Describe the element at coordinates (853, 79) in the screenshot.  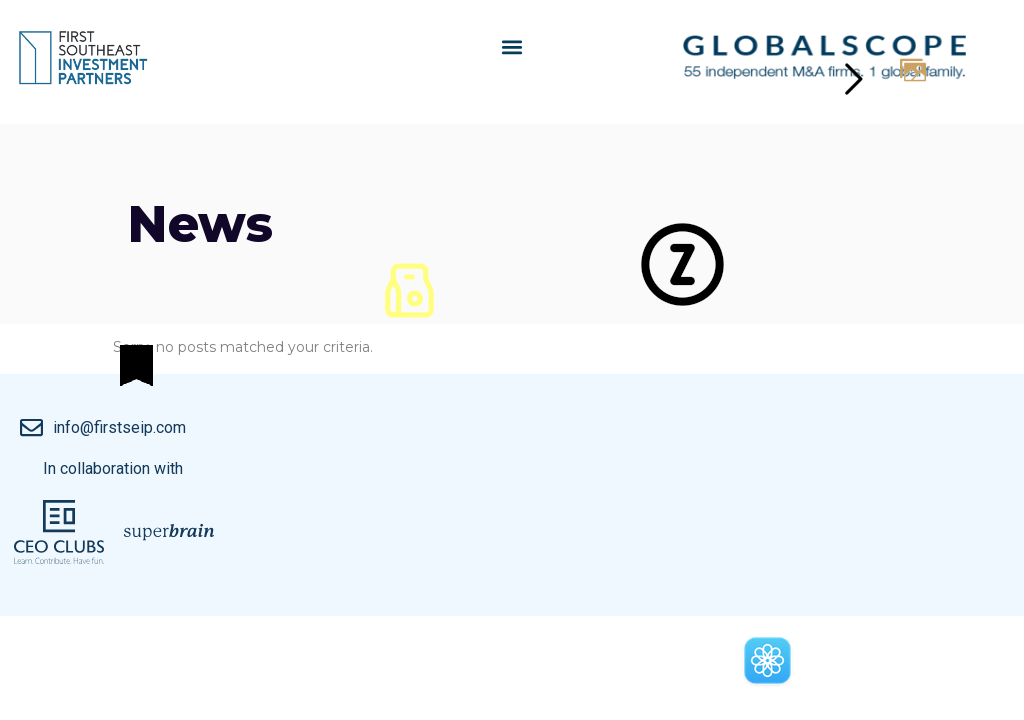
I see `navigate to the next item or page` at that location.